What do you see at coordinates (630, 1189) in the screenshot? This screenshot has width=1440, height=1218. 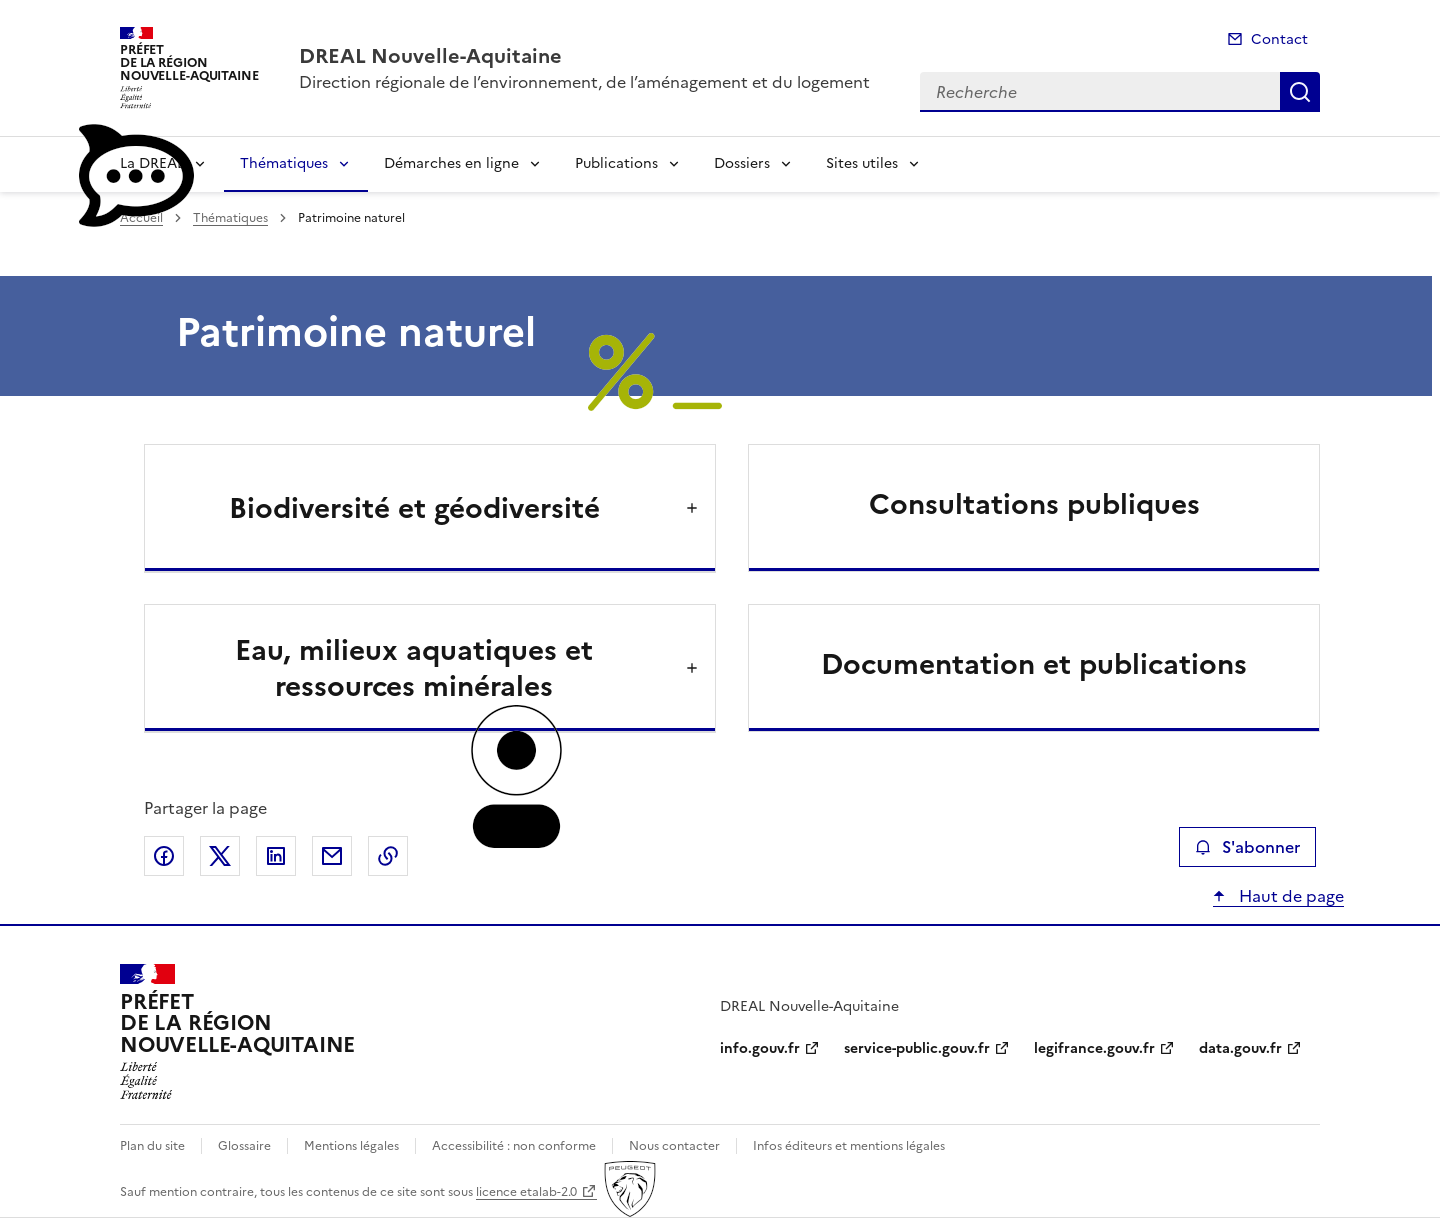 I see `Peugeot brand logo` at bounding box center [630, 1189].